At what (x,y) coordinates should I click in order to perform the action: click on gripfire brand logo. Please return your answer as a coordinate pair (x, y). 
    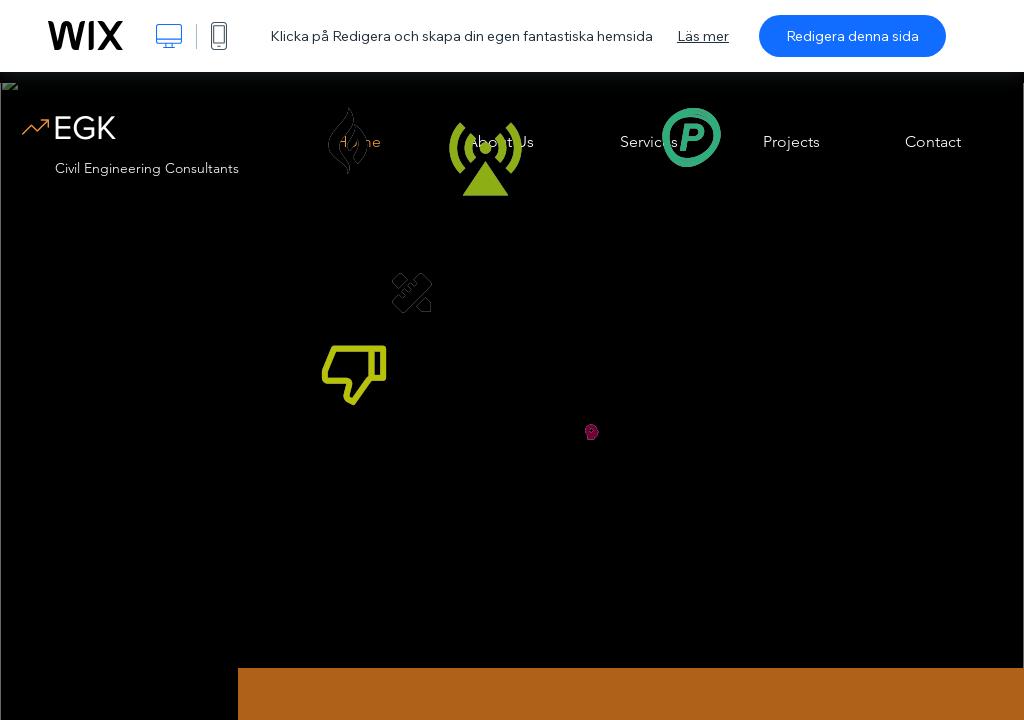
    Looking at the image, I should click on (350, 141).